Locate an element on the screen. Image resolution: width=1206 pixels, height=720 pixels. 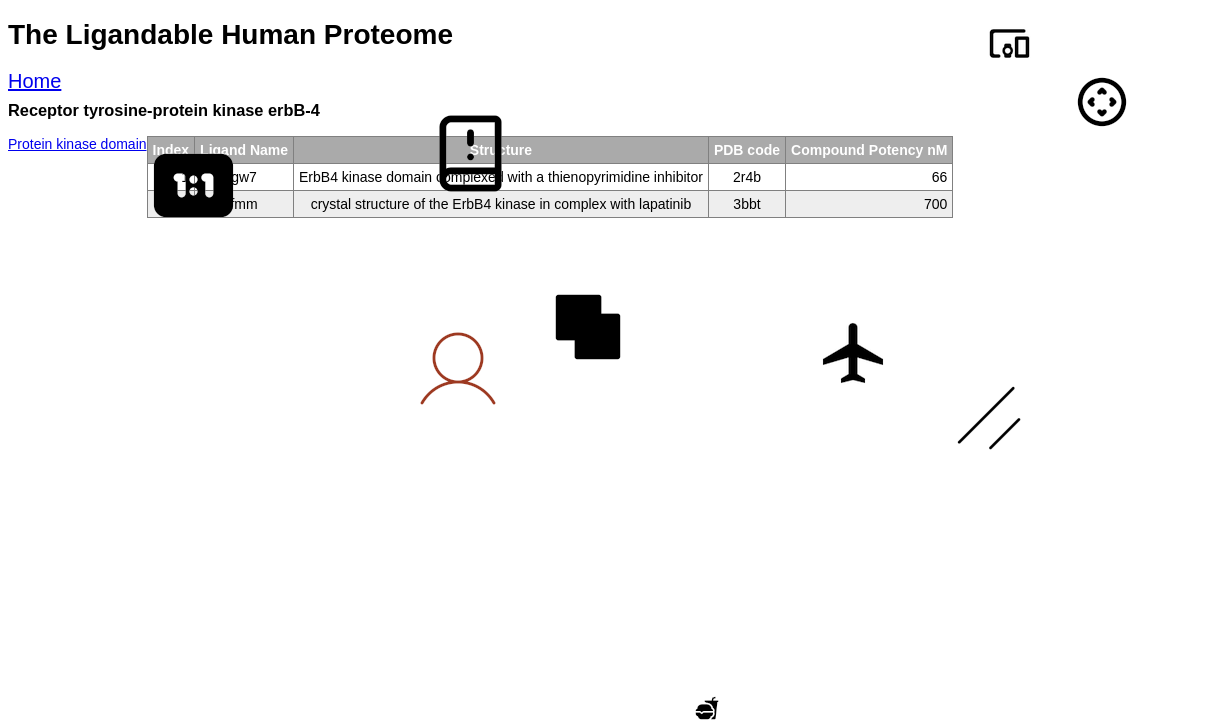
access airport or flight information is located at coordinates (853, 353).